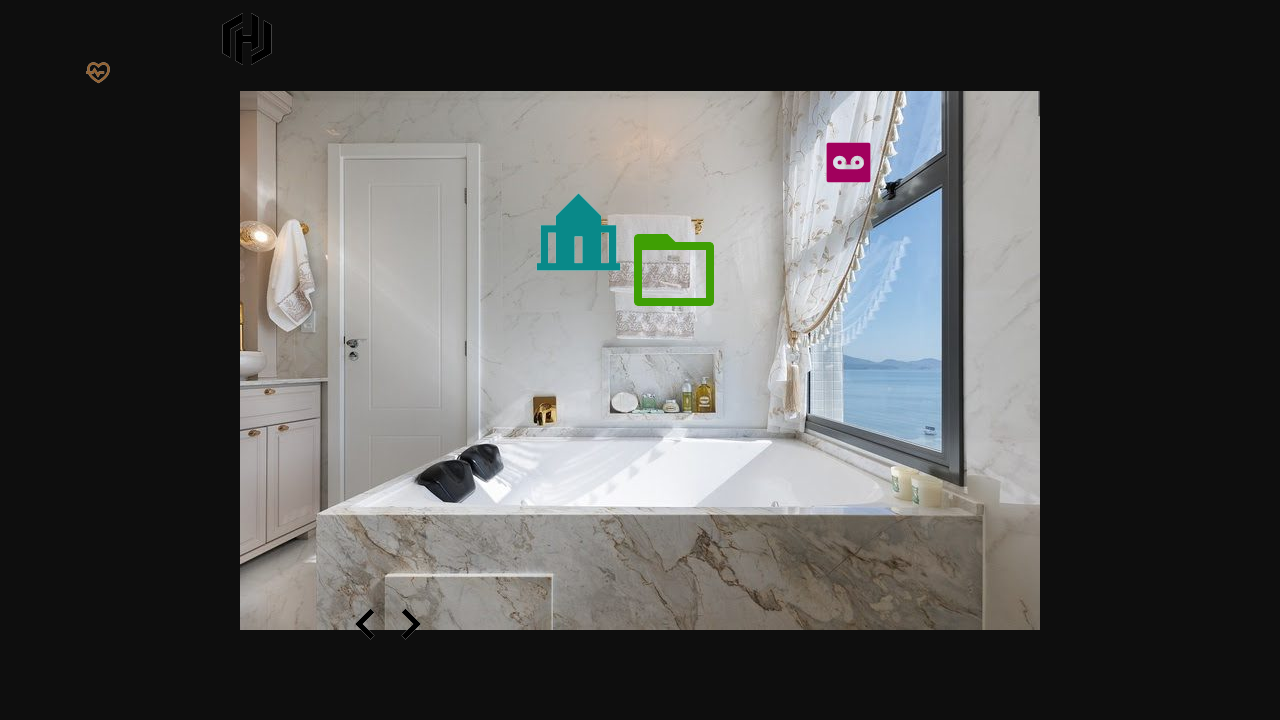 Image resolution: width=1280 pixels, height=720 pixels. I want to click on view health or fitness tracking data, so click(98, 72).